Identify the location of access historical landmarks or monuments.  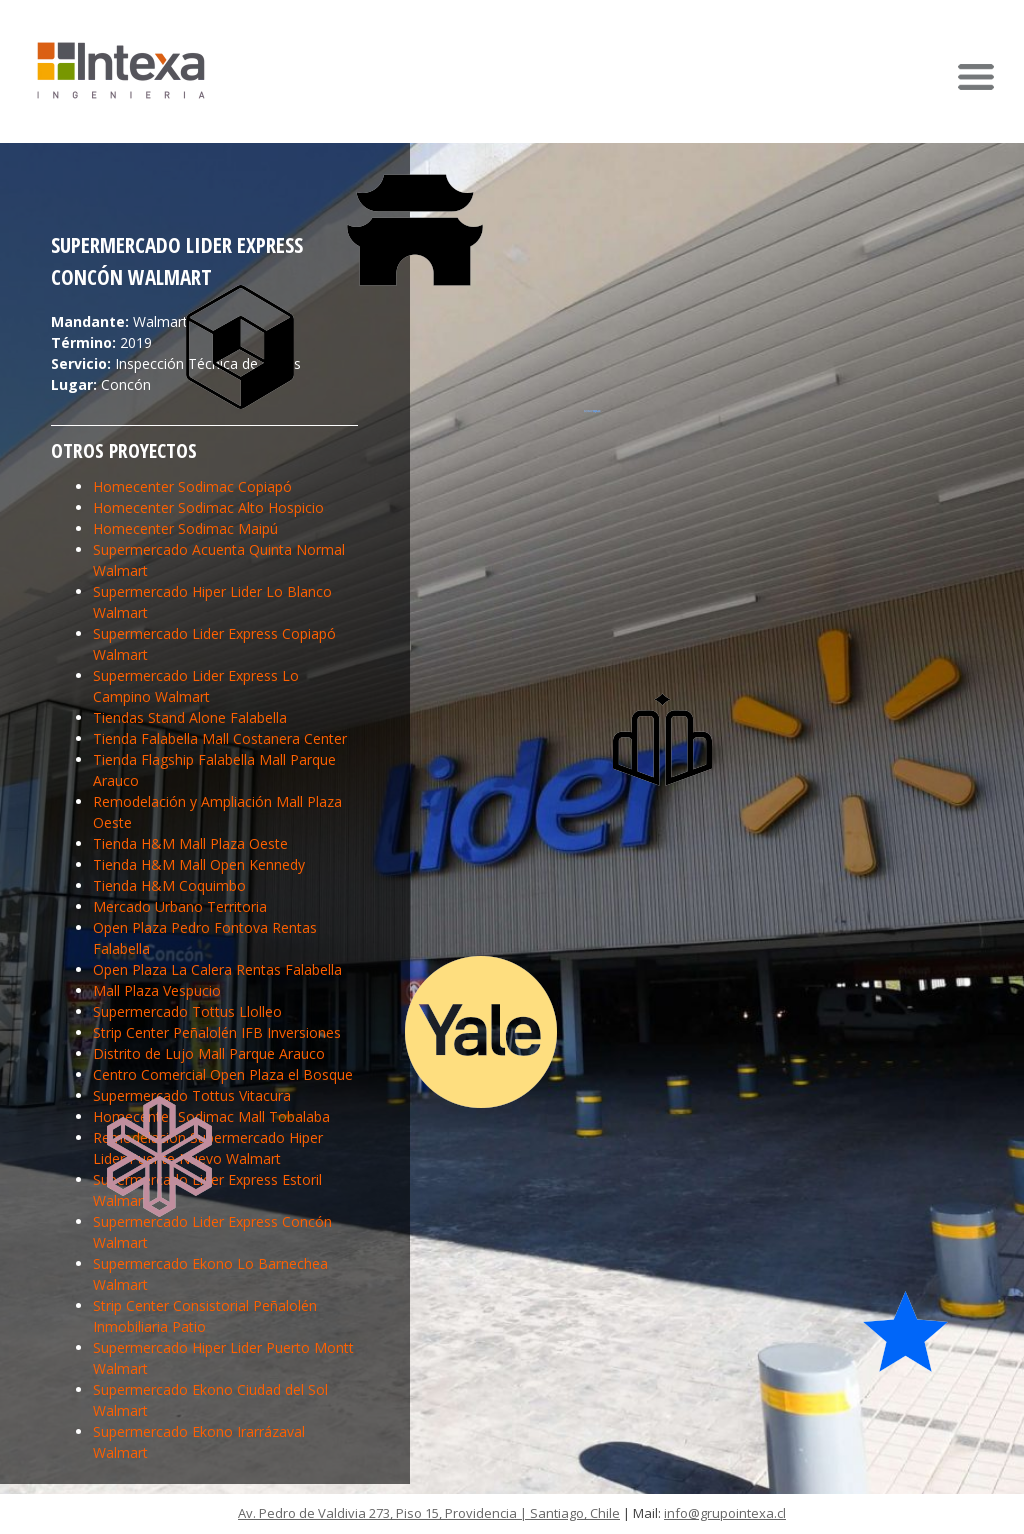
(415, 230).